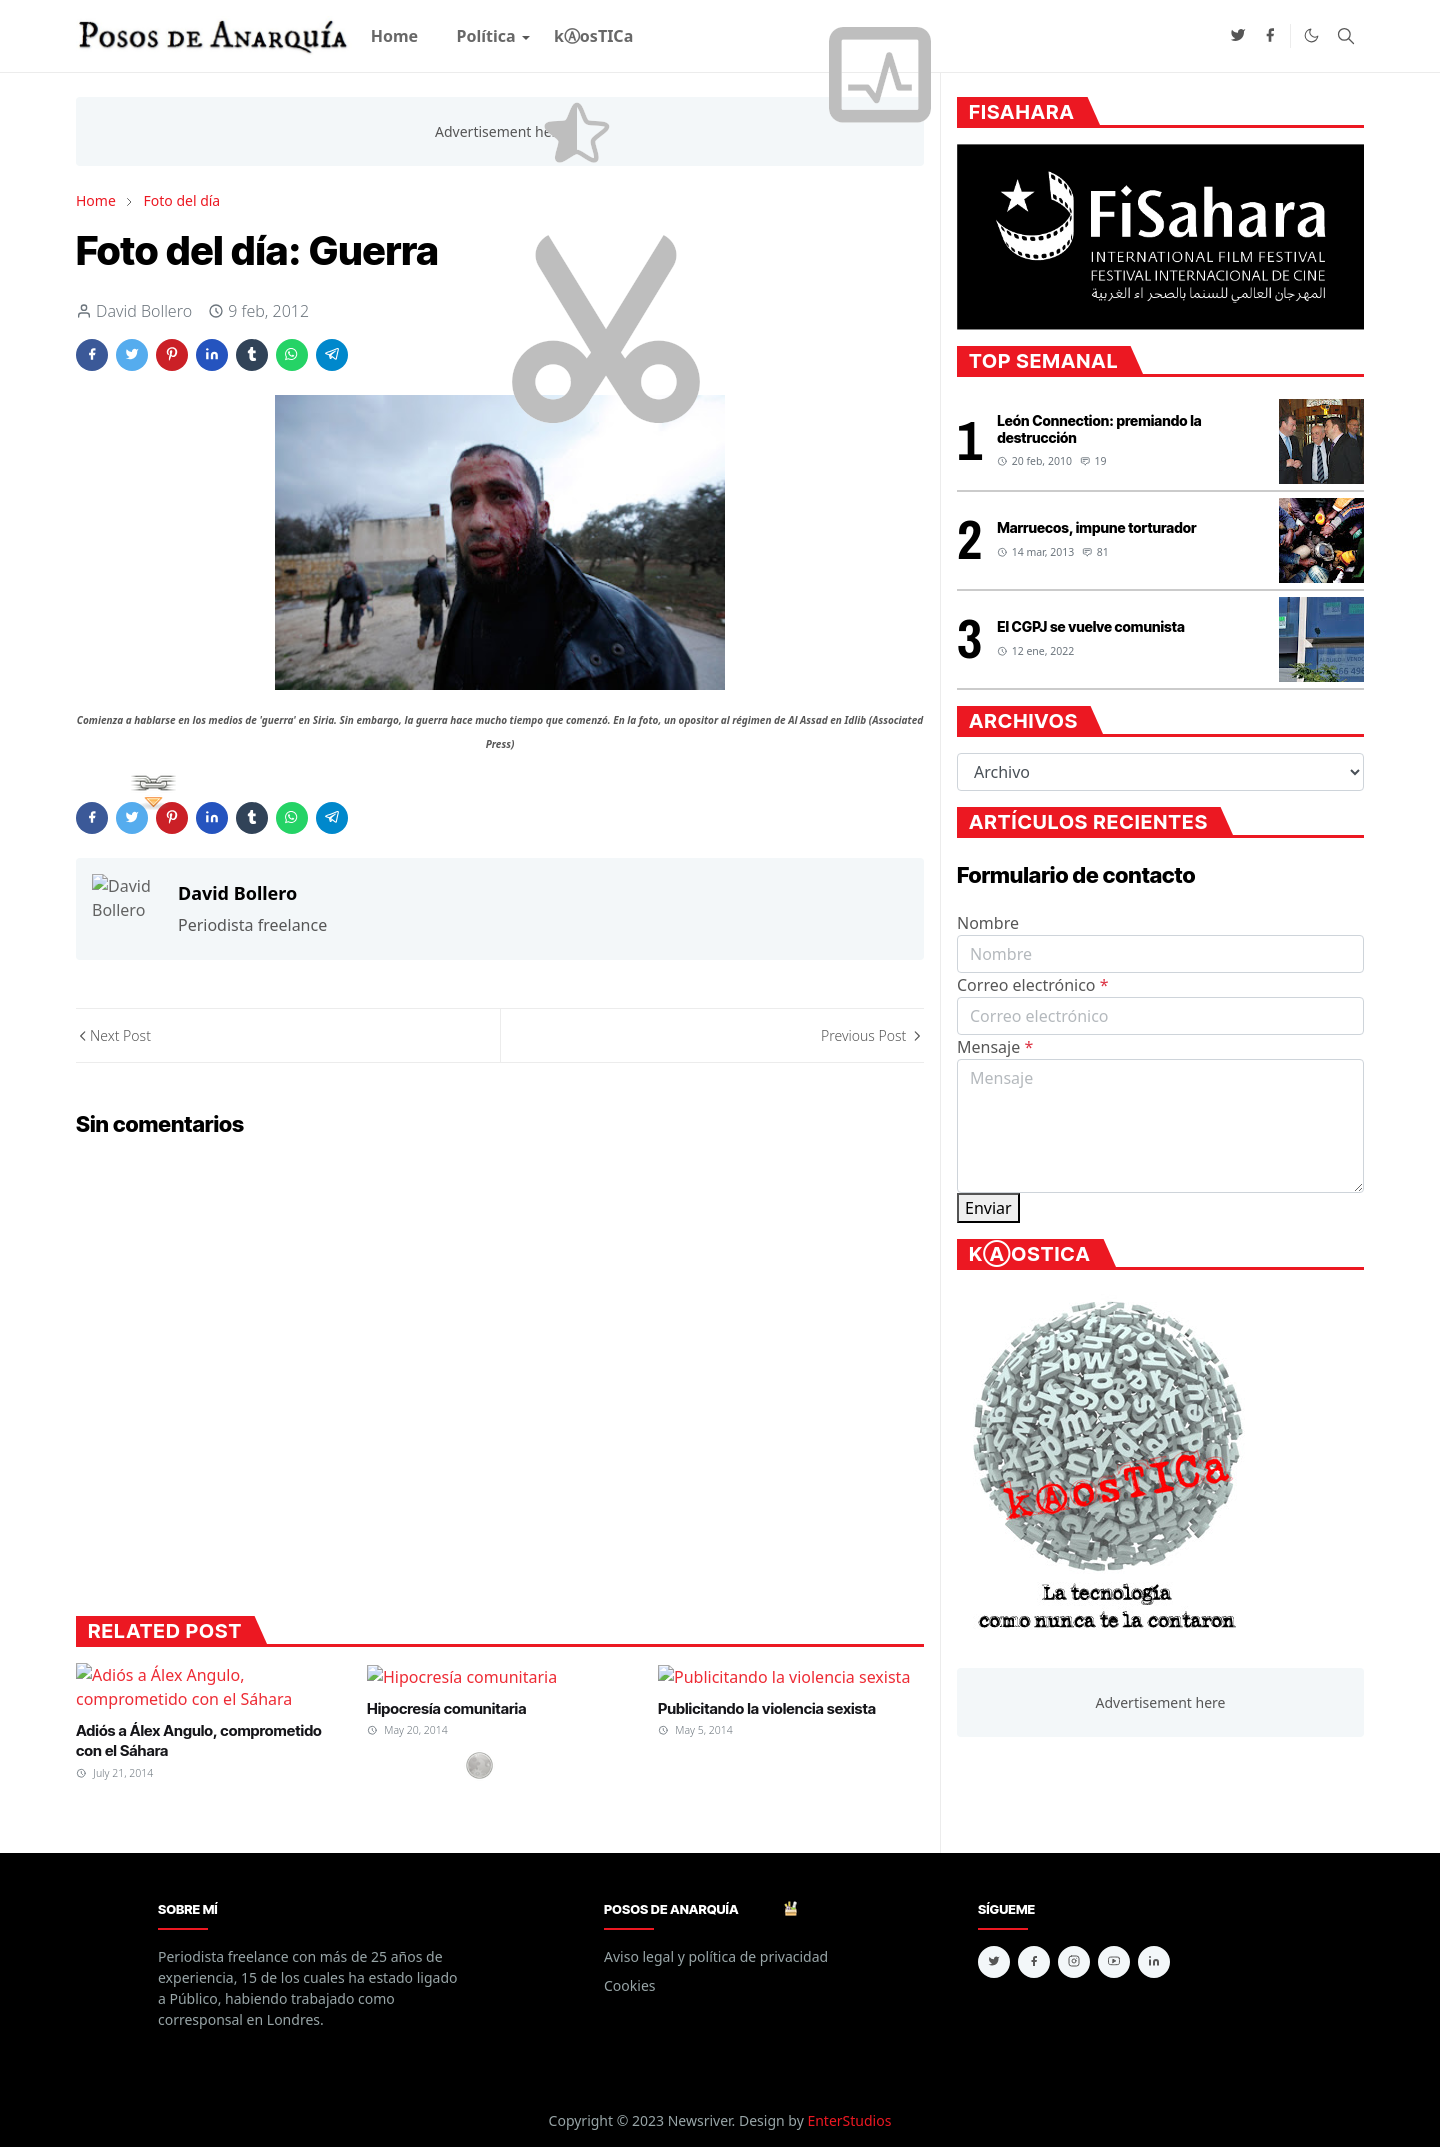 Image resolution: width=1440 pixels, height=2147 pixels. I want to click on open system monitor to view resource usage, so click(880, 78).